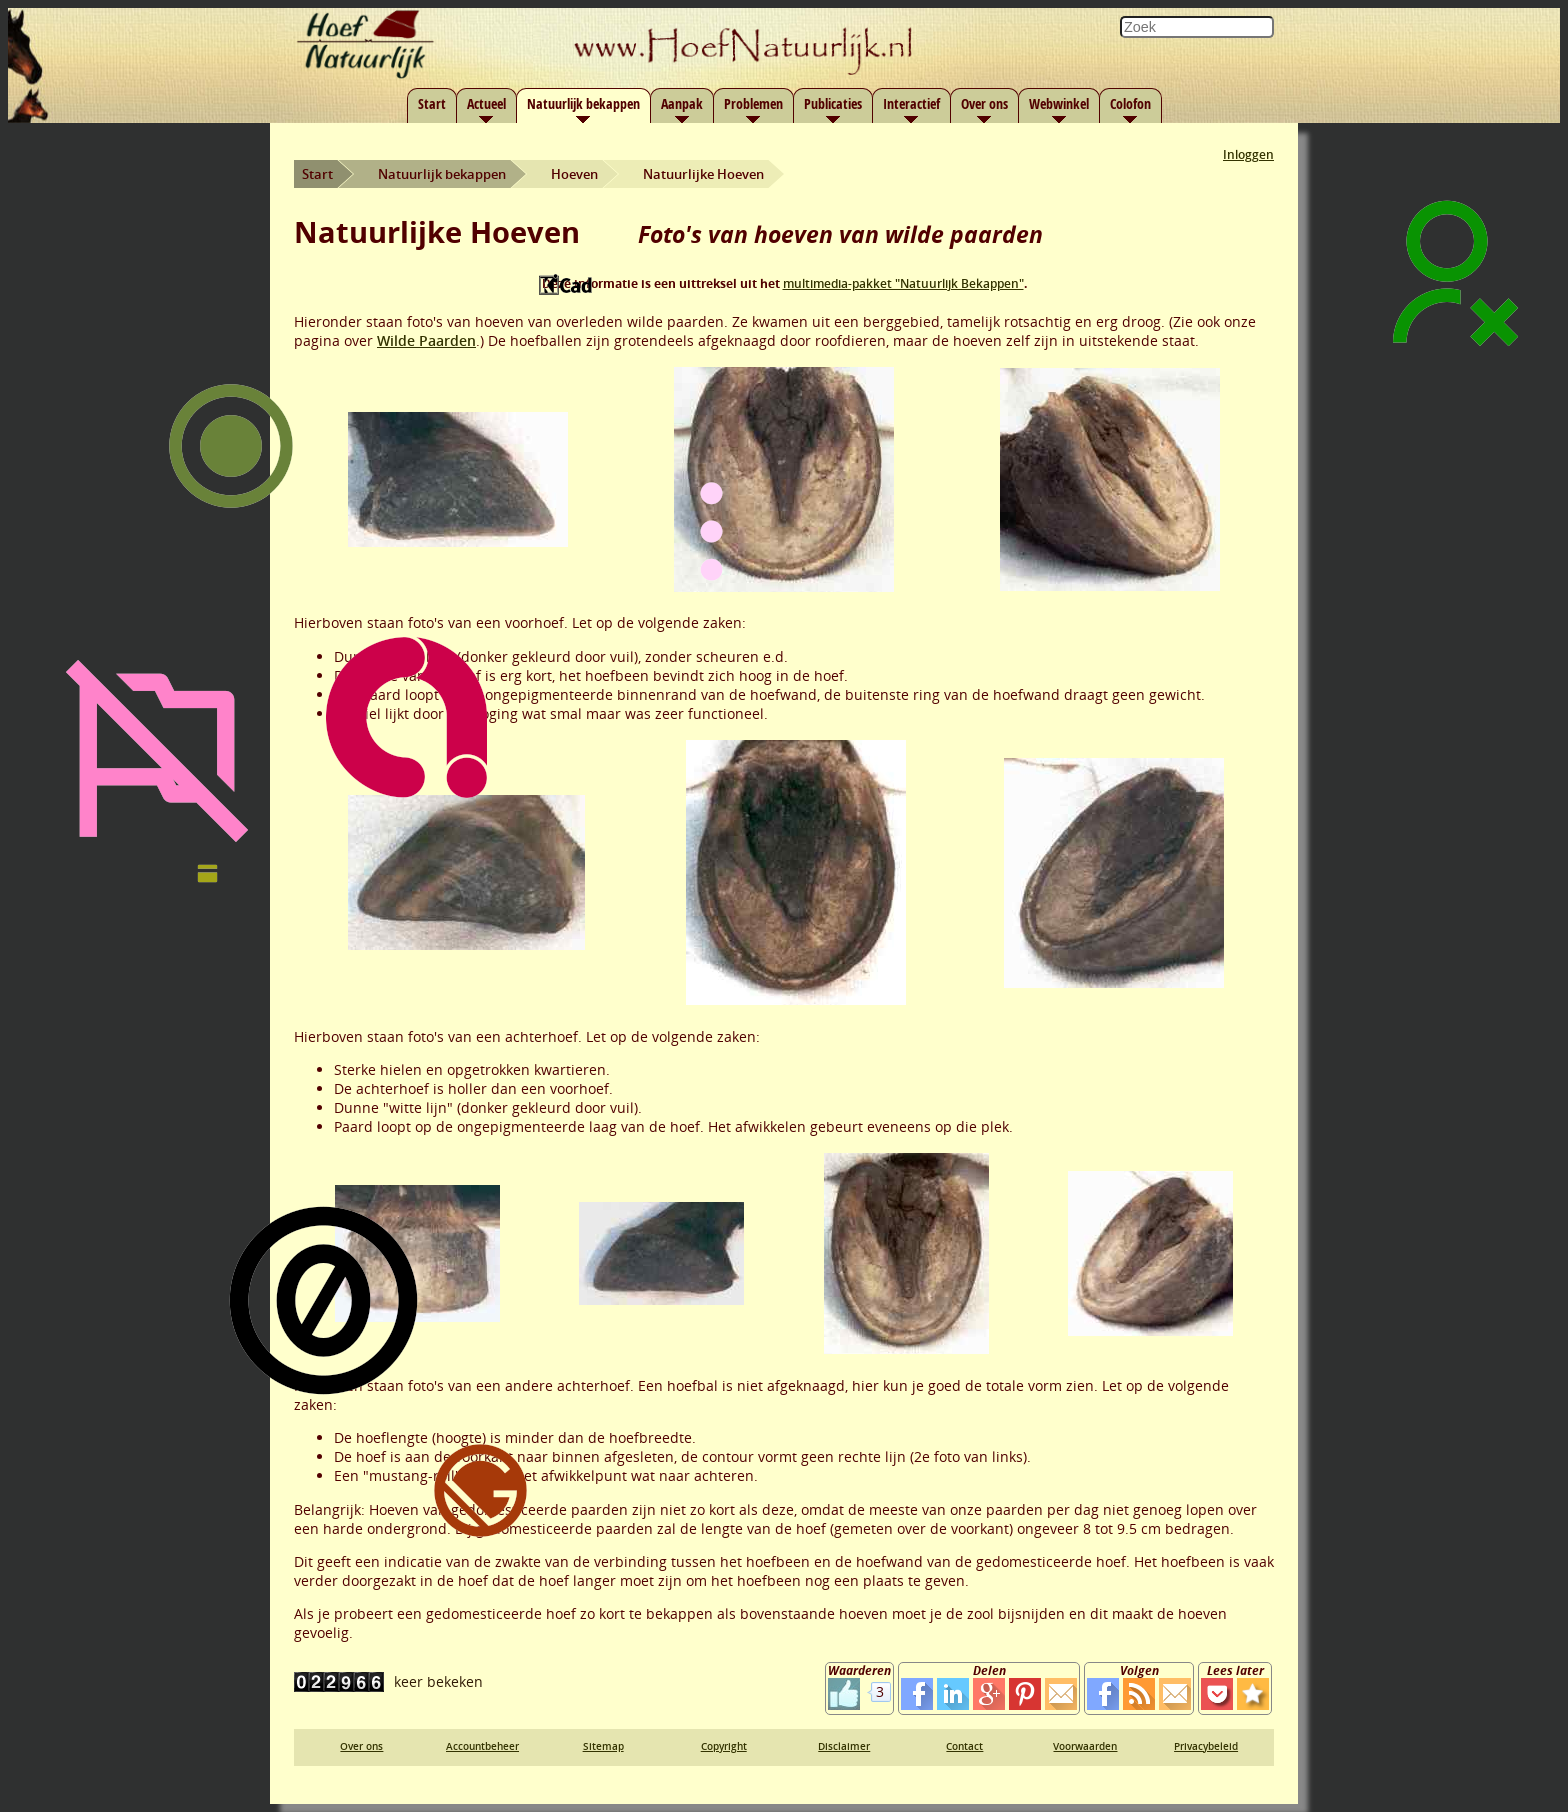 Image resolution: width=1568 pixels, height=1812 pixels. I want to click on disable or turn off flag notifications, so click(157, 751).